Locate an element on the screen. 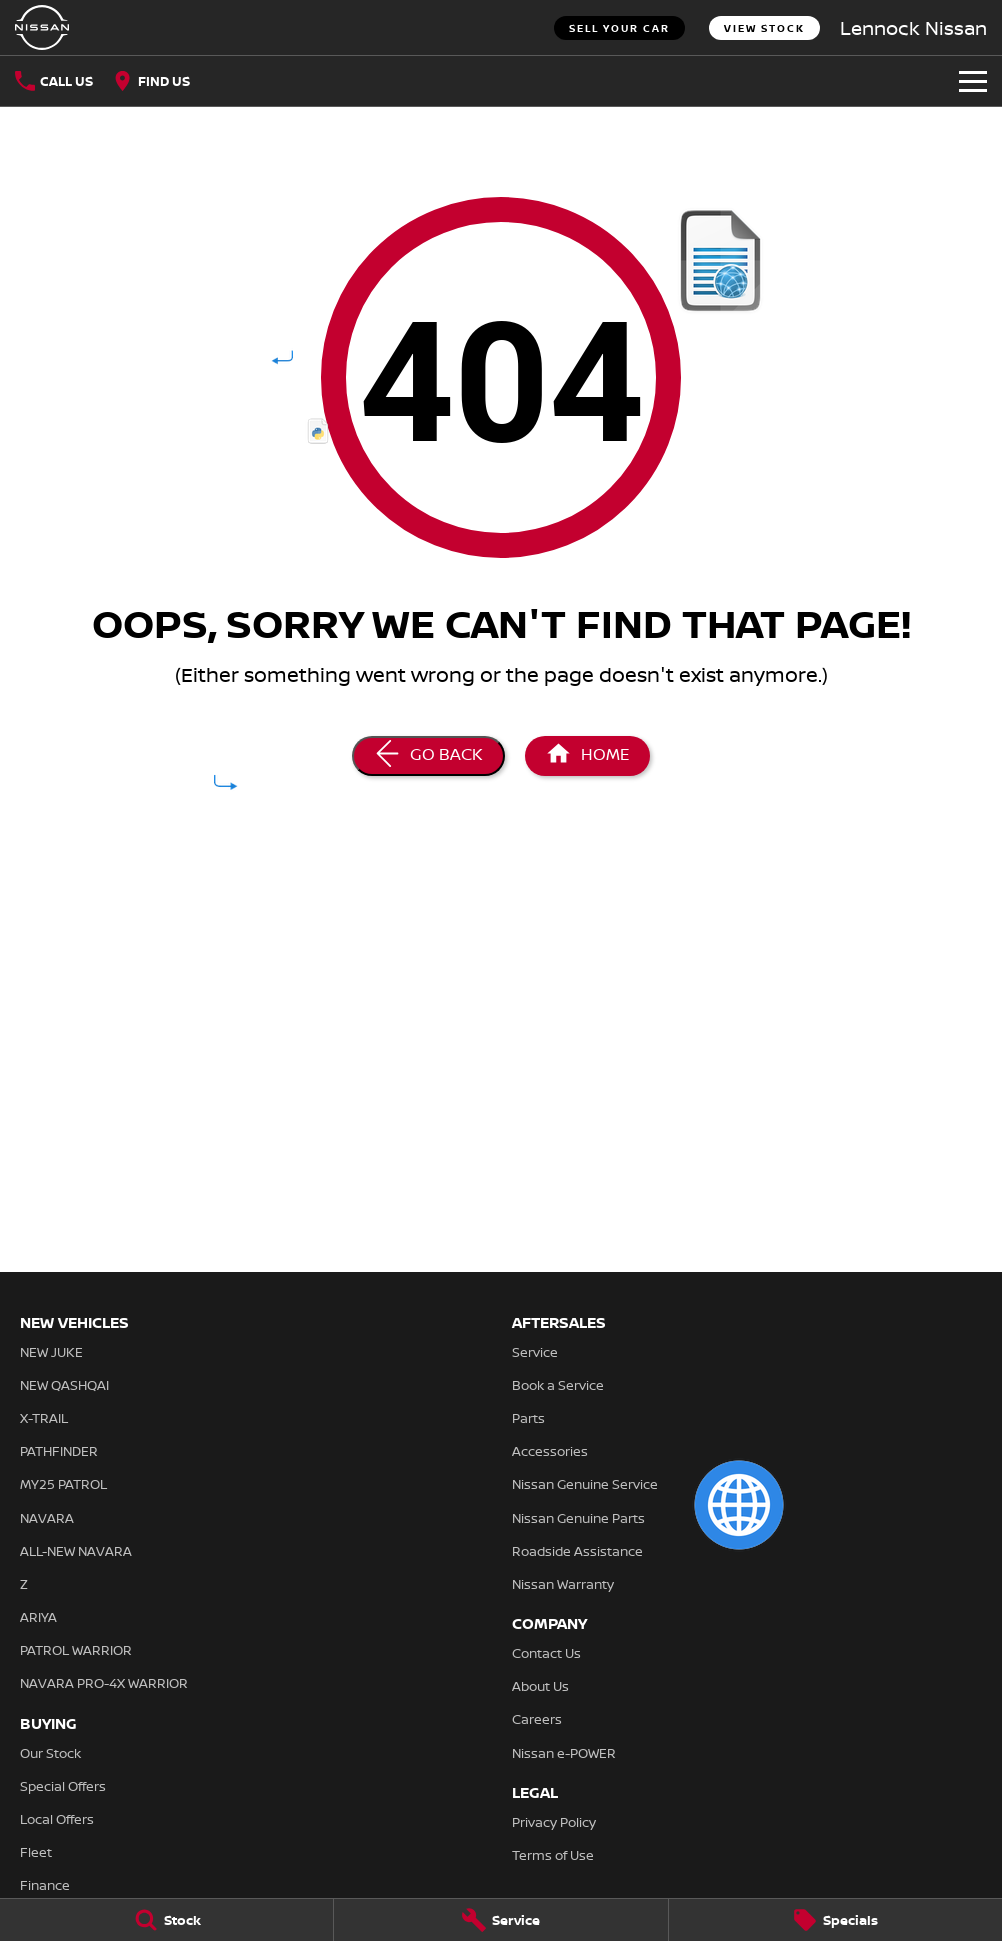  a python script or source code file is located at coordinates (318, 431).